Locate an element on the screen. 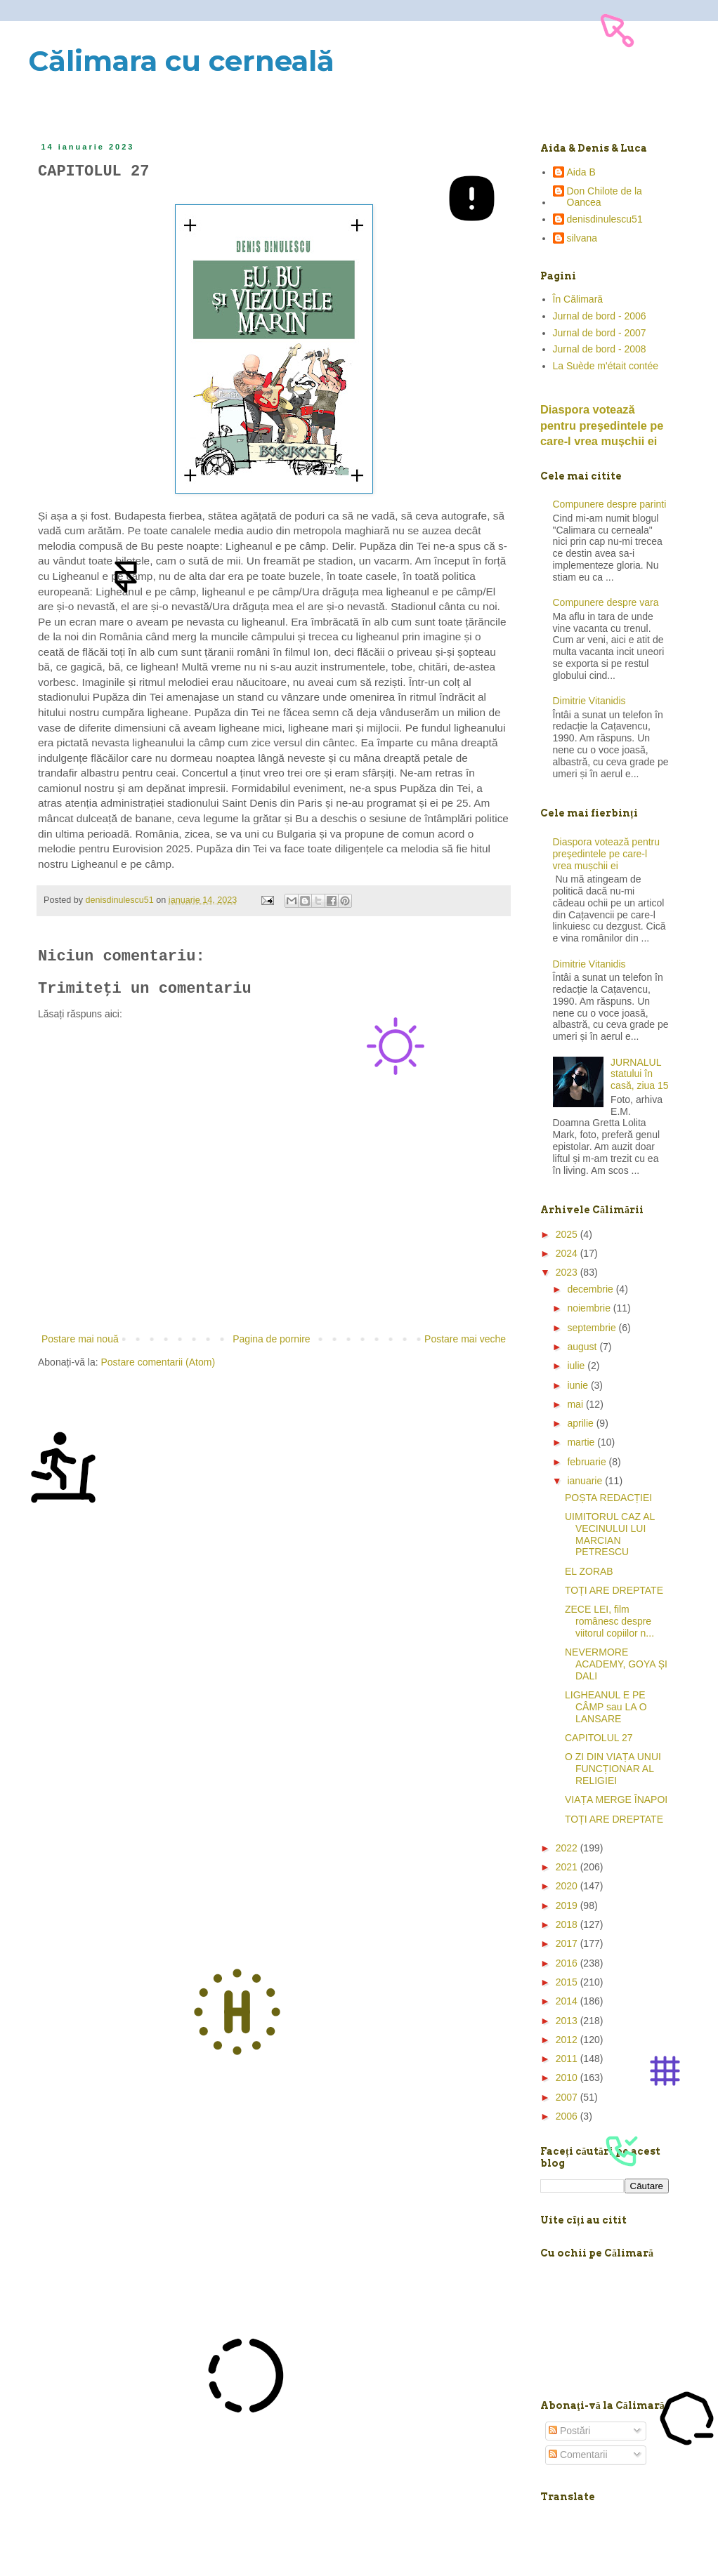 The width and height of the screenshot is (718, 2576). switch to light mode is located at coordinates (396, 1046).